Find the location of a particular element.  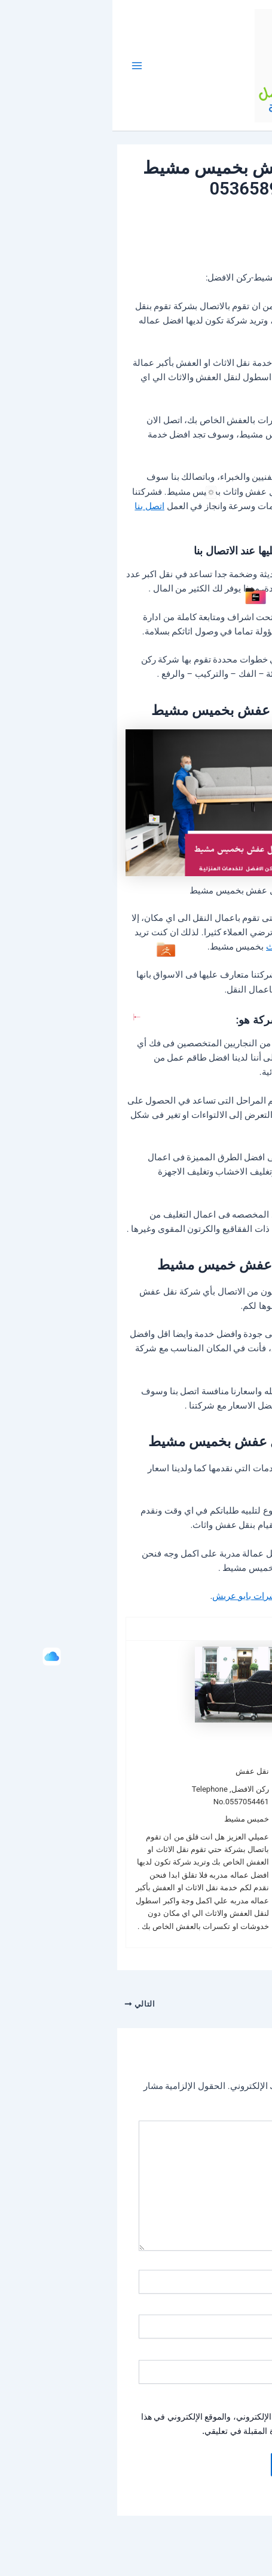

open folder containing windows xp files or programs is located at coordinates (154, 819).